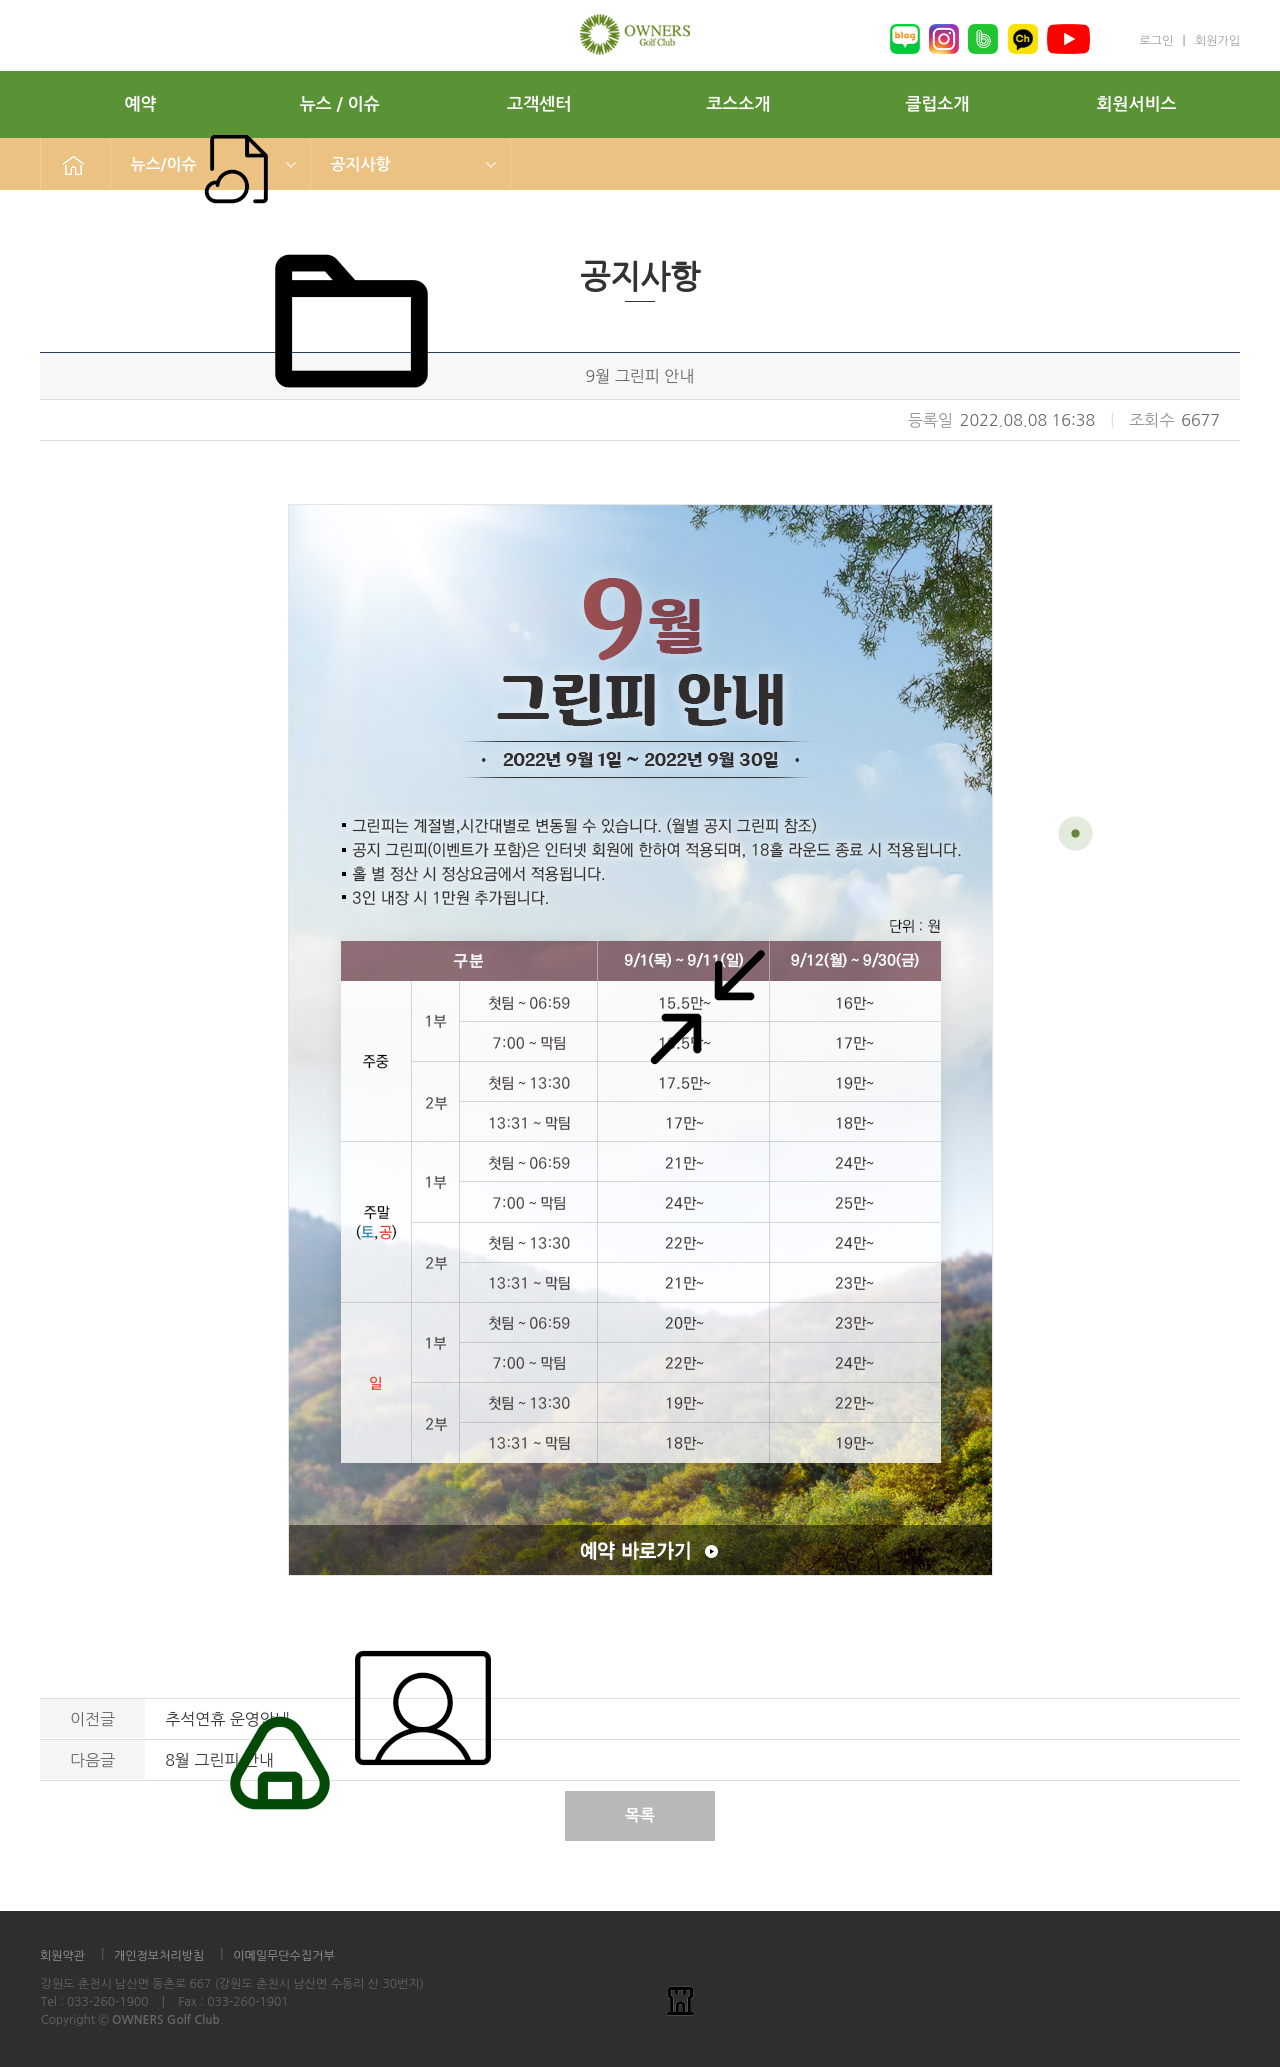 This screenshot has height=2067, width=1280. I want to click on access your files and documents, so click(351, 322).